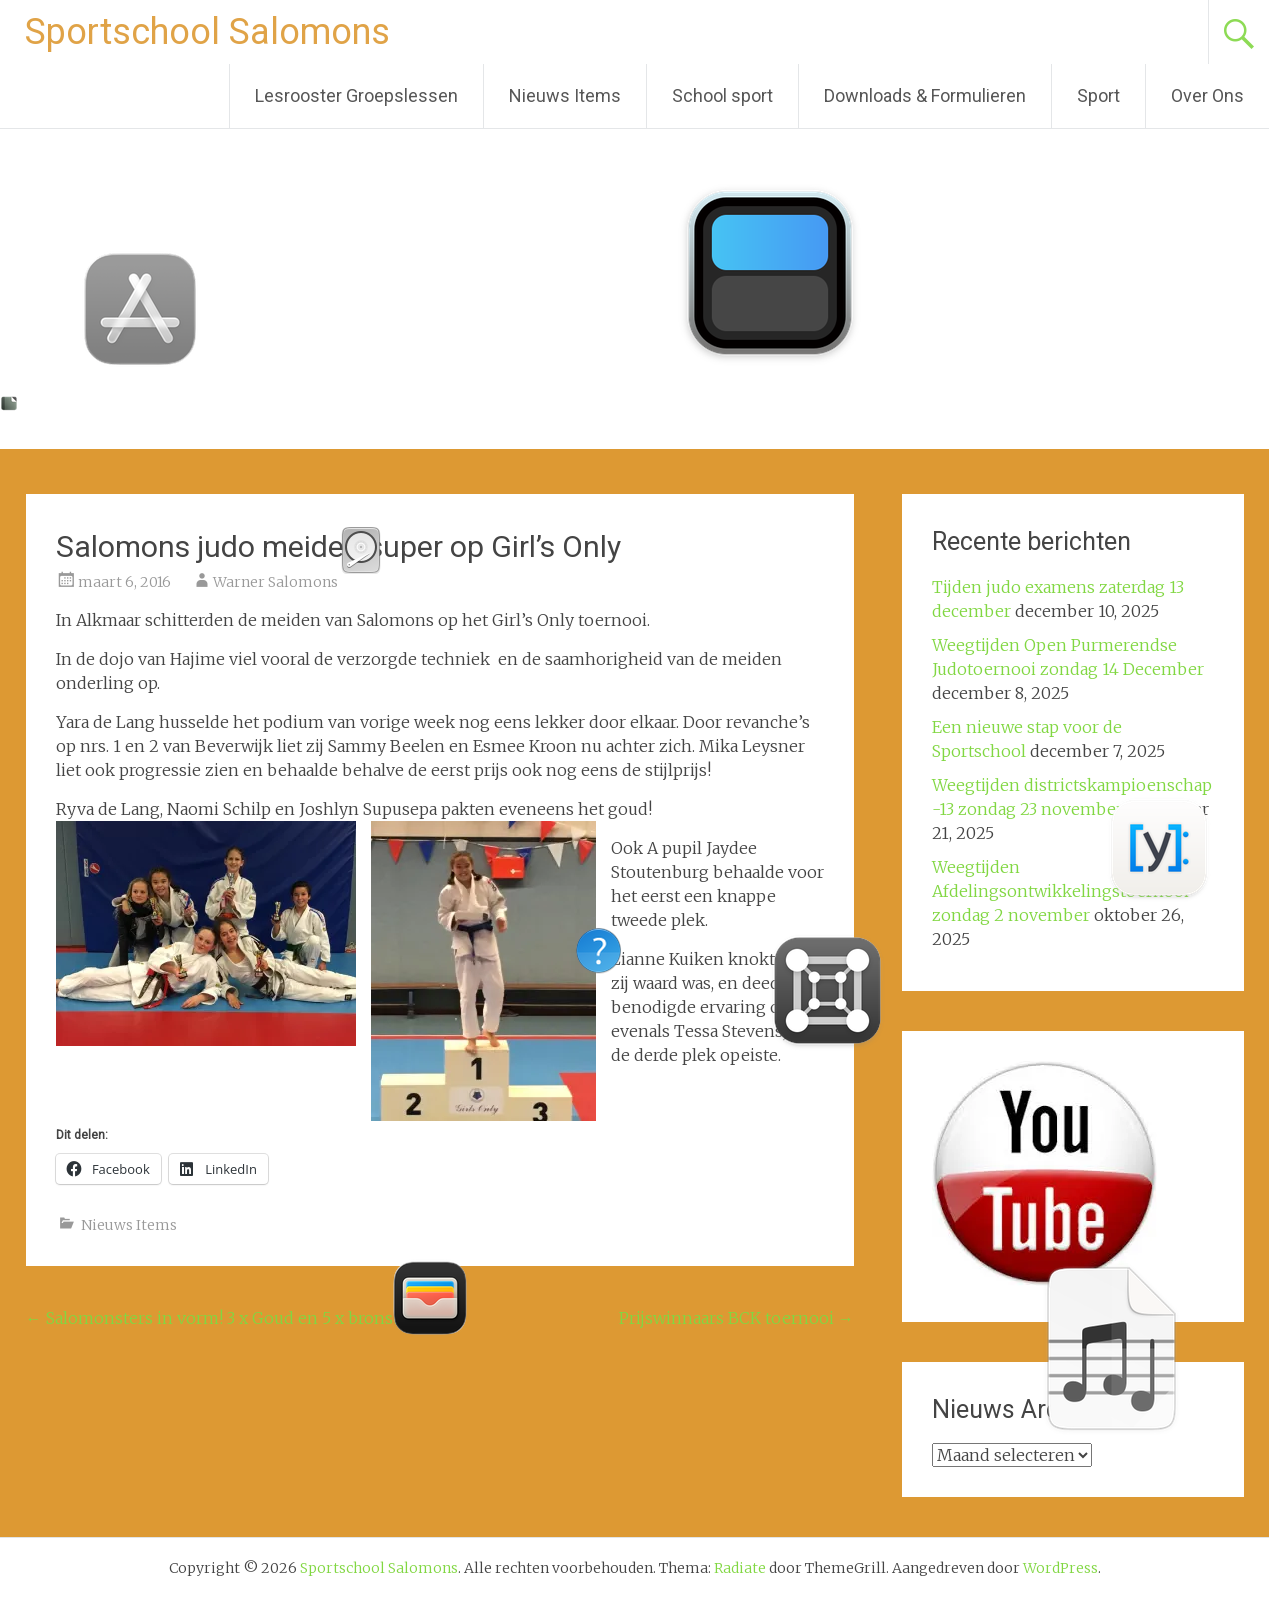  Describe the element at coordinates (430, 1298) in the screenshot. I see `open apple wallet app` at that location.